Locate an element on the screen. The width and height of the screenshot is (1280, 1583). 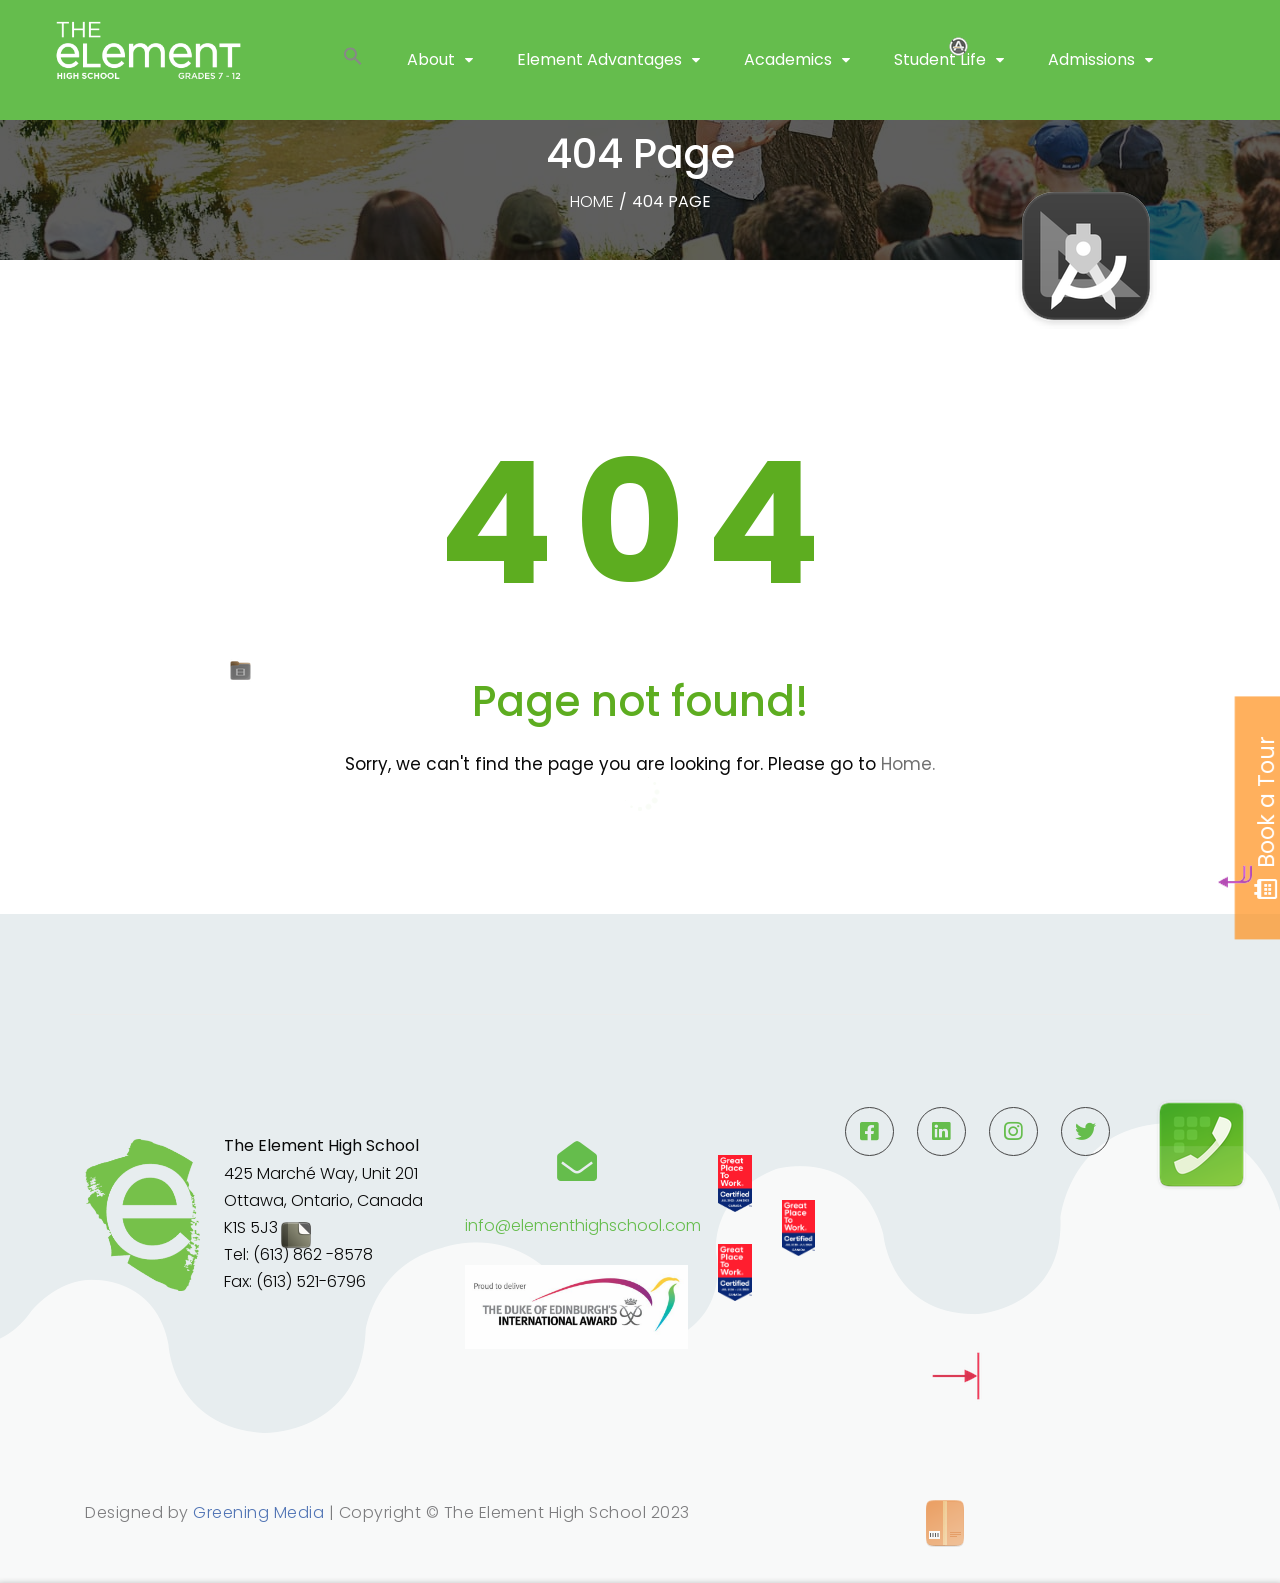
reply to all recipients in an email thread is located at coordinates (1234, 874).